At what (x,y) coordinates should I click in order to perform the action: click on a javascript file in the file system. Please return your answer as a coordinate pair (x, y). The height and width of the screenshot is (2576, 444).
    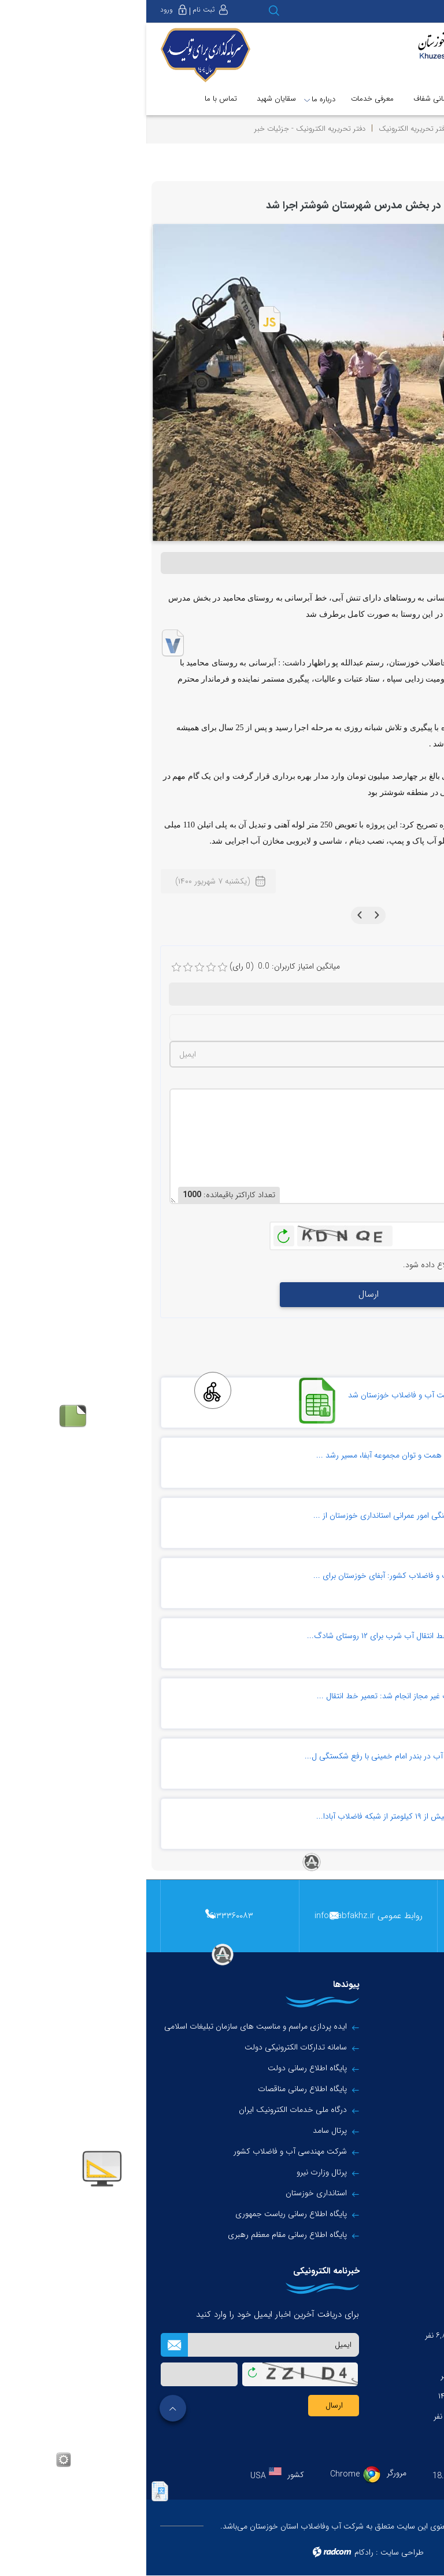
    Looking at the image, I should click on (269, 319).